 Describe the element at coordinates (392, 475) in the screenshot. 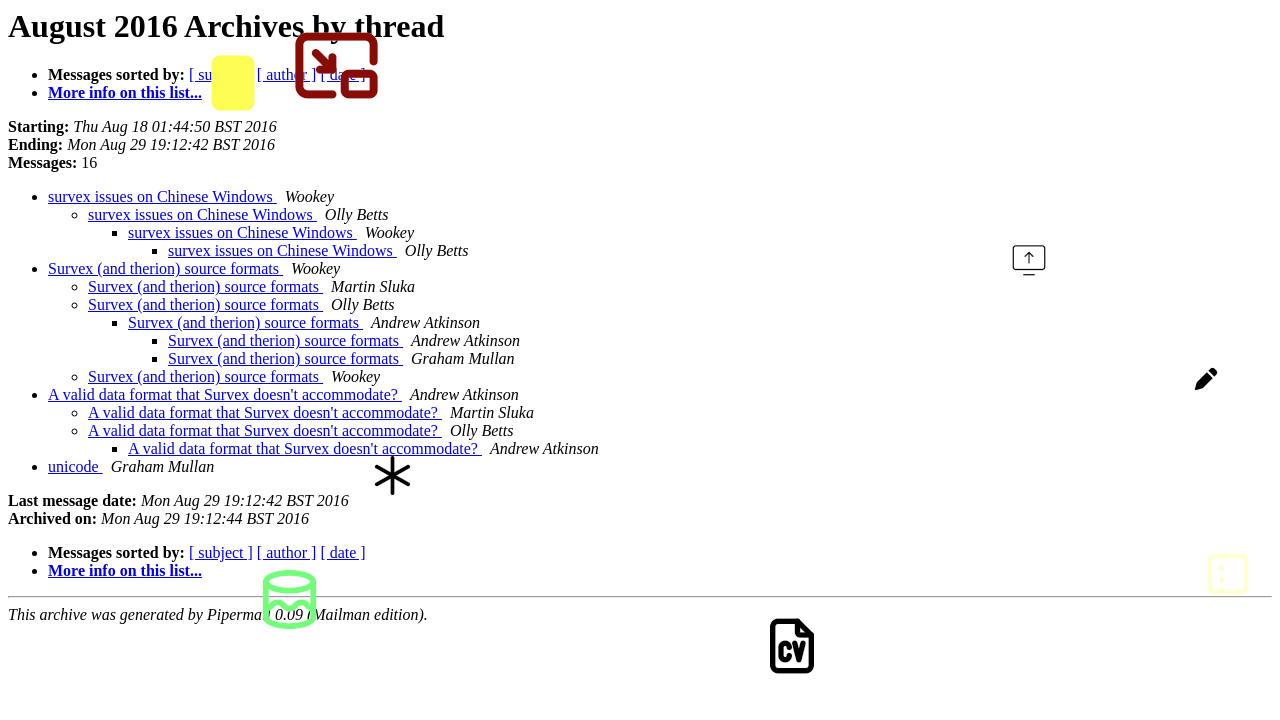

I see `indicates a required field in a form` at that location.